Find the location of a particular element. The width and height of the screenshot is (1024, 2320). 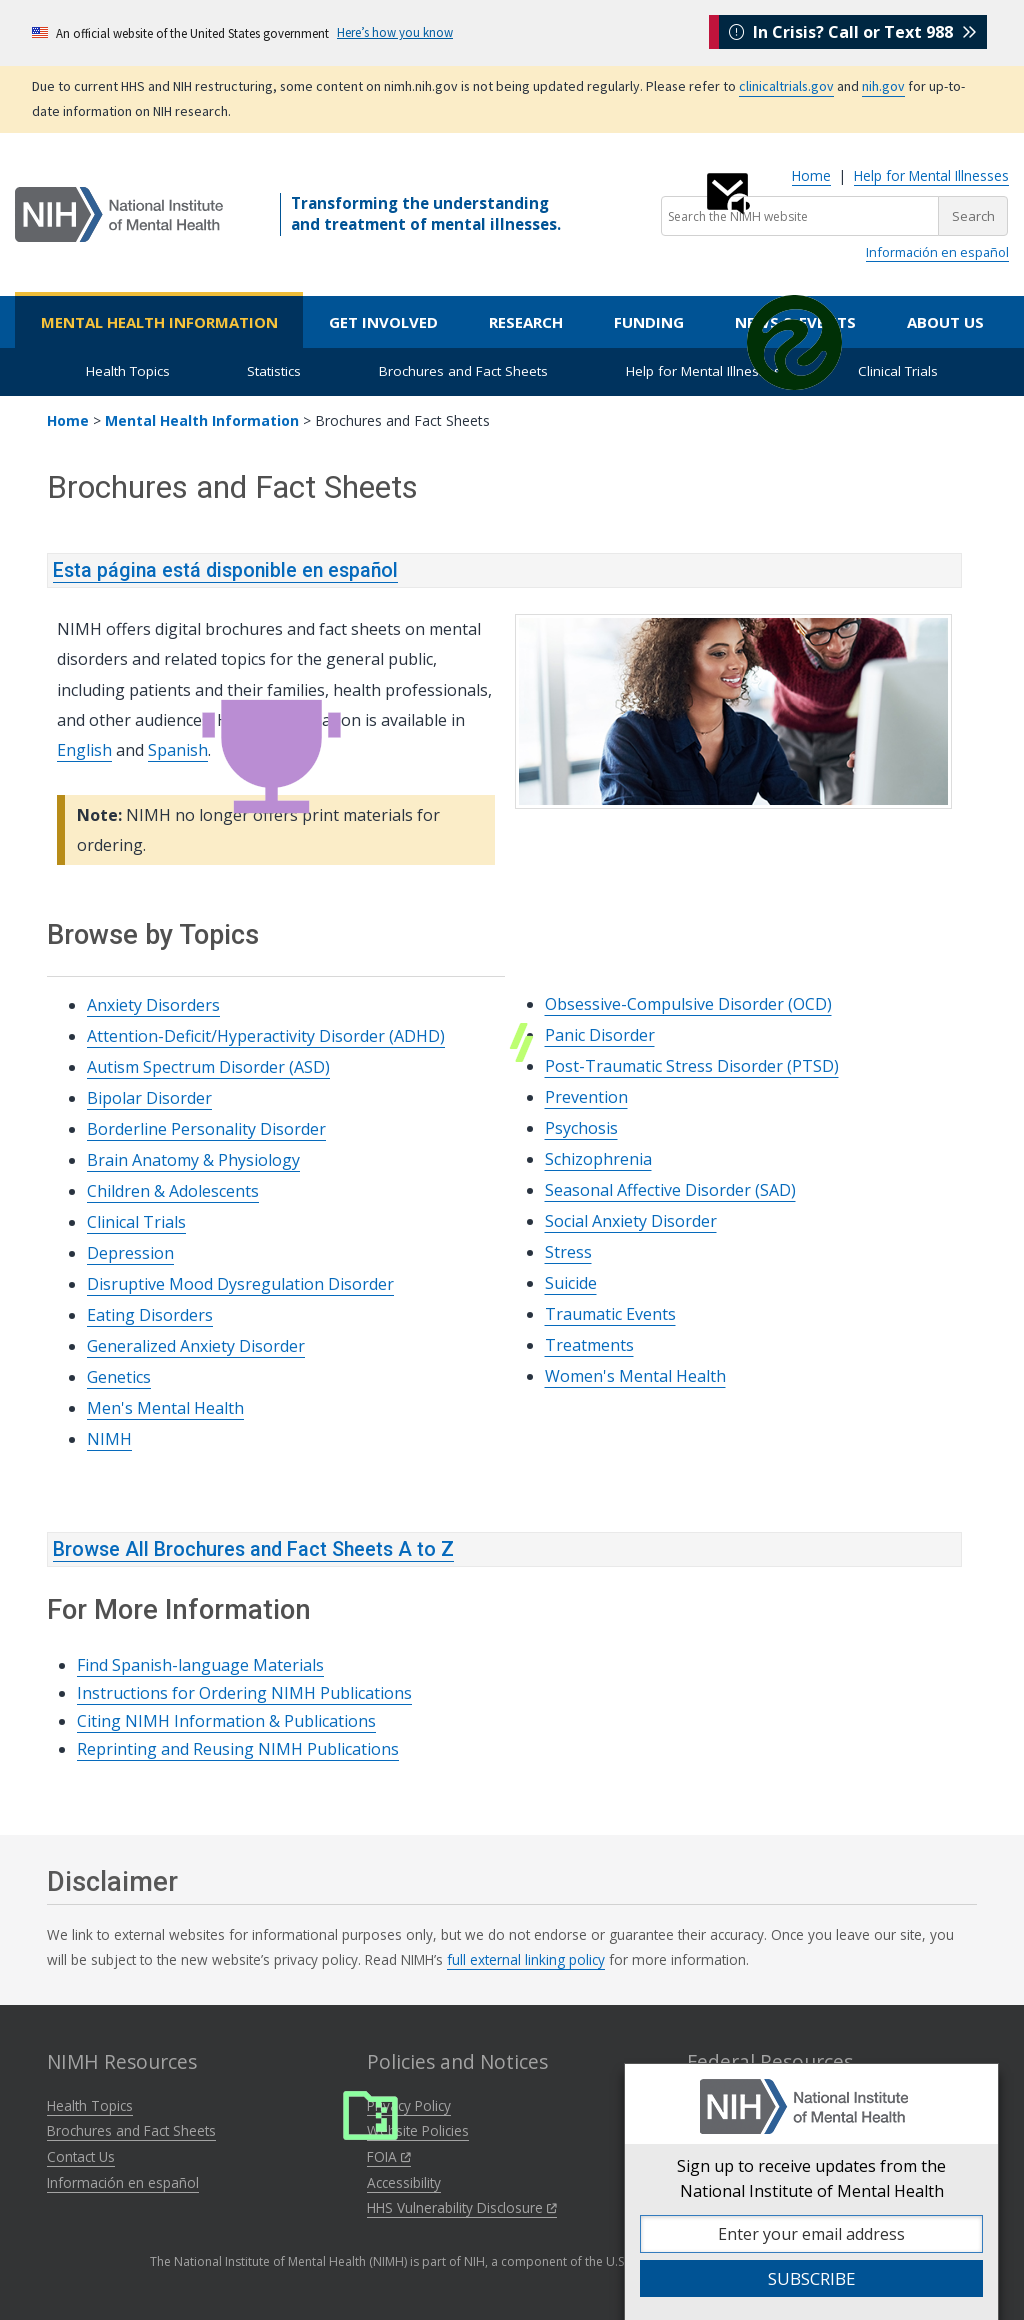

view achievements or awards is located at coordinates (271, 756).